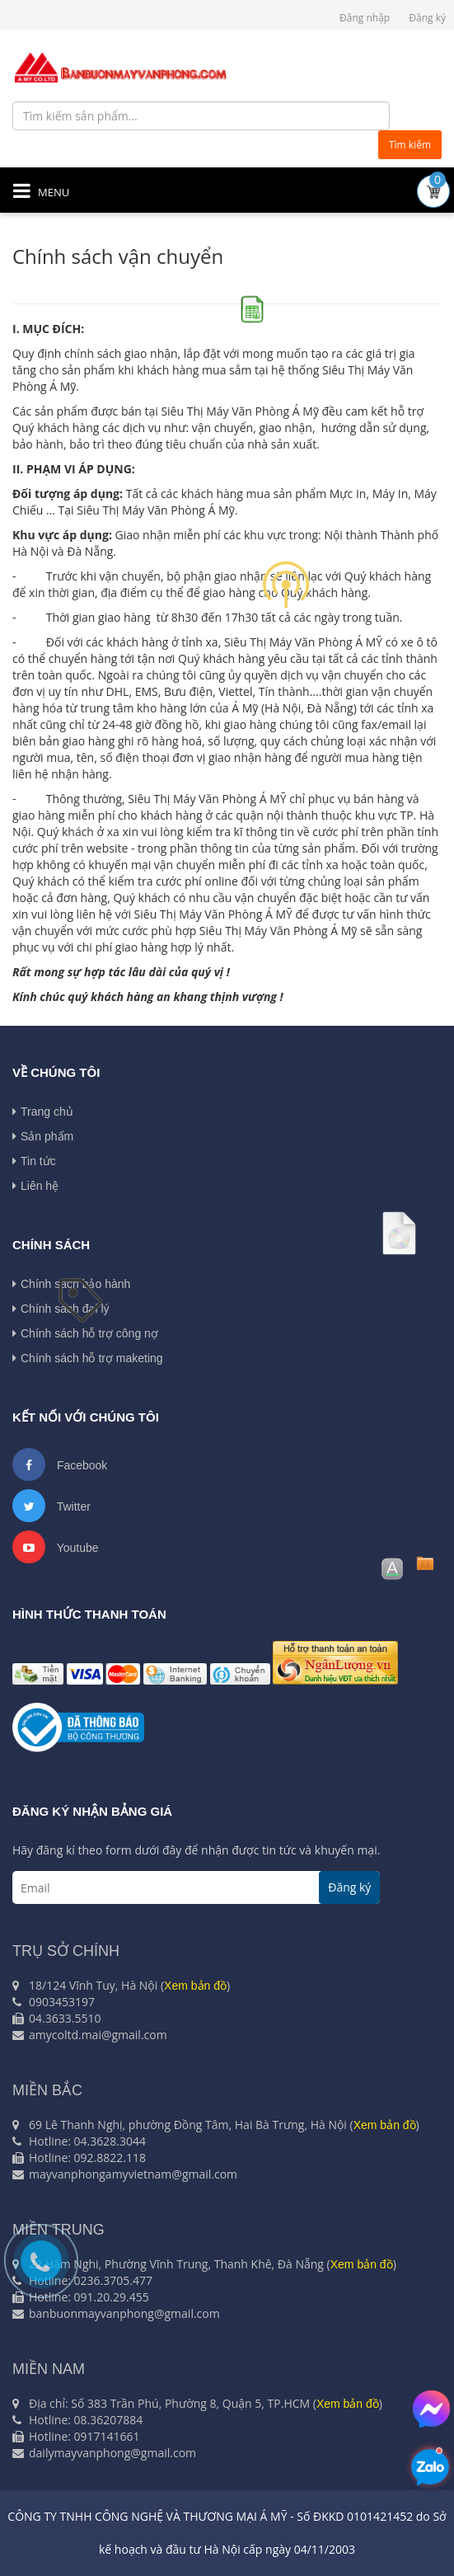 The width and height of the screenshot is (454, 2576). I want to click on open a spreadsheet file, so click(252, 309).